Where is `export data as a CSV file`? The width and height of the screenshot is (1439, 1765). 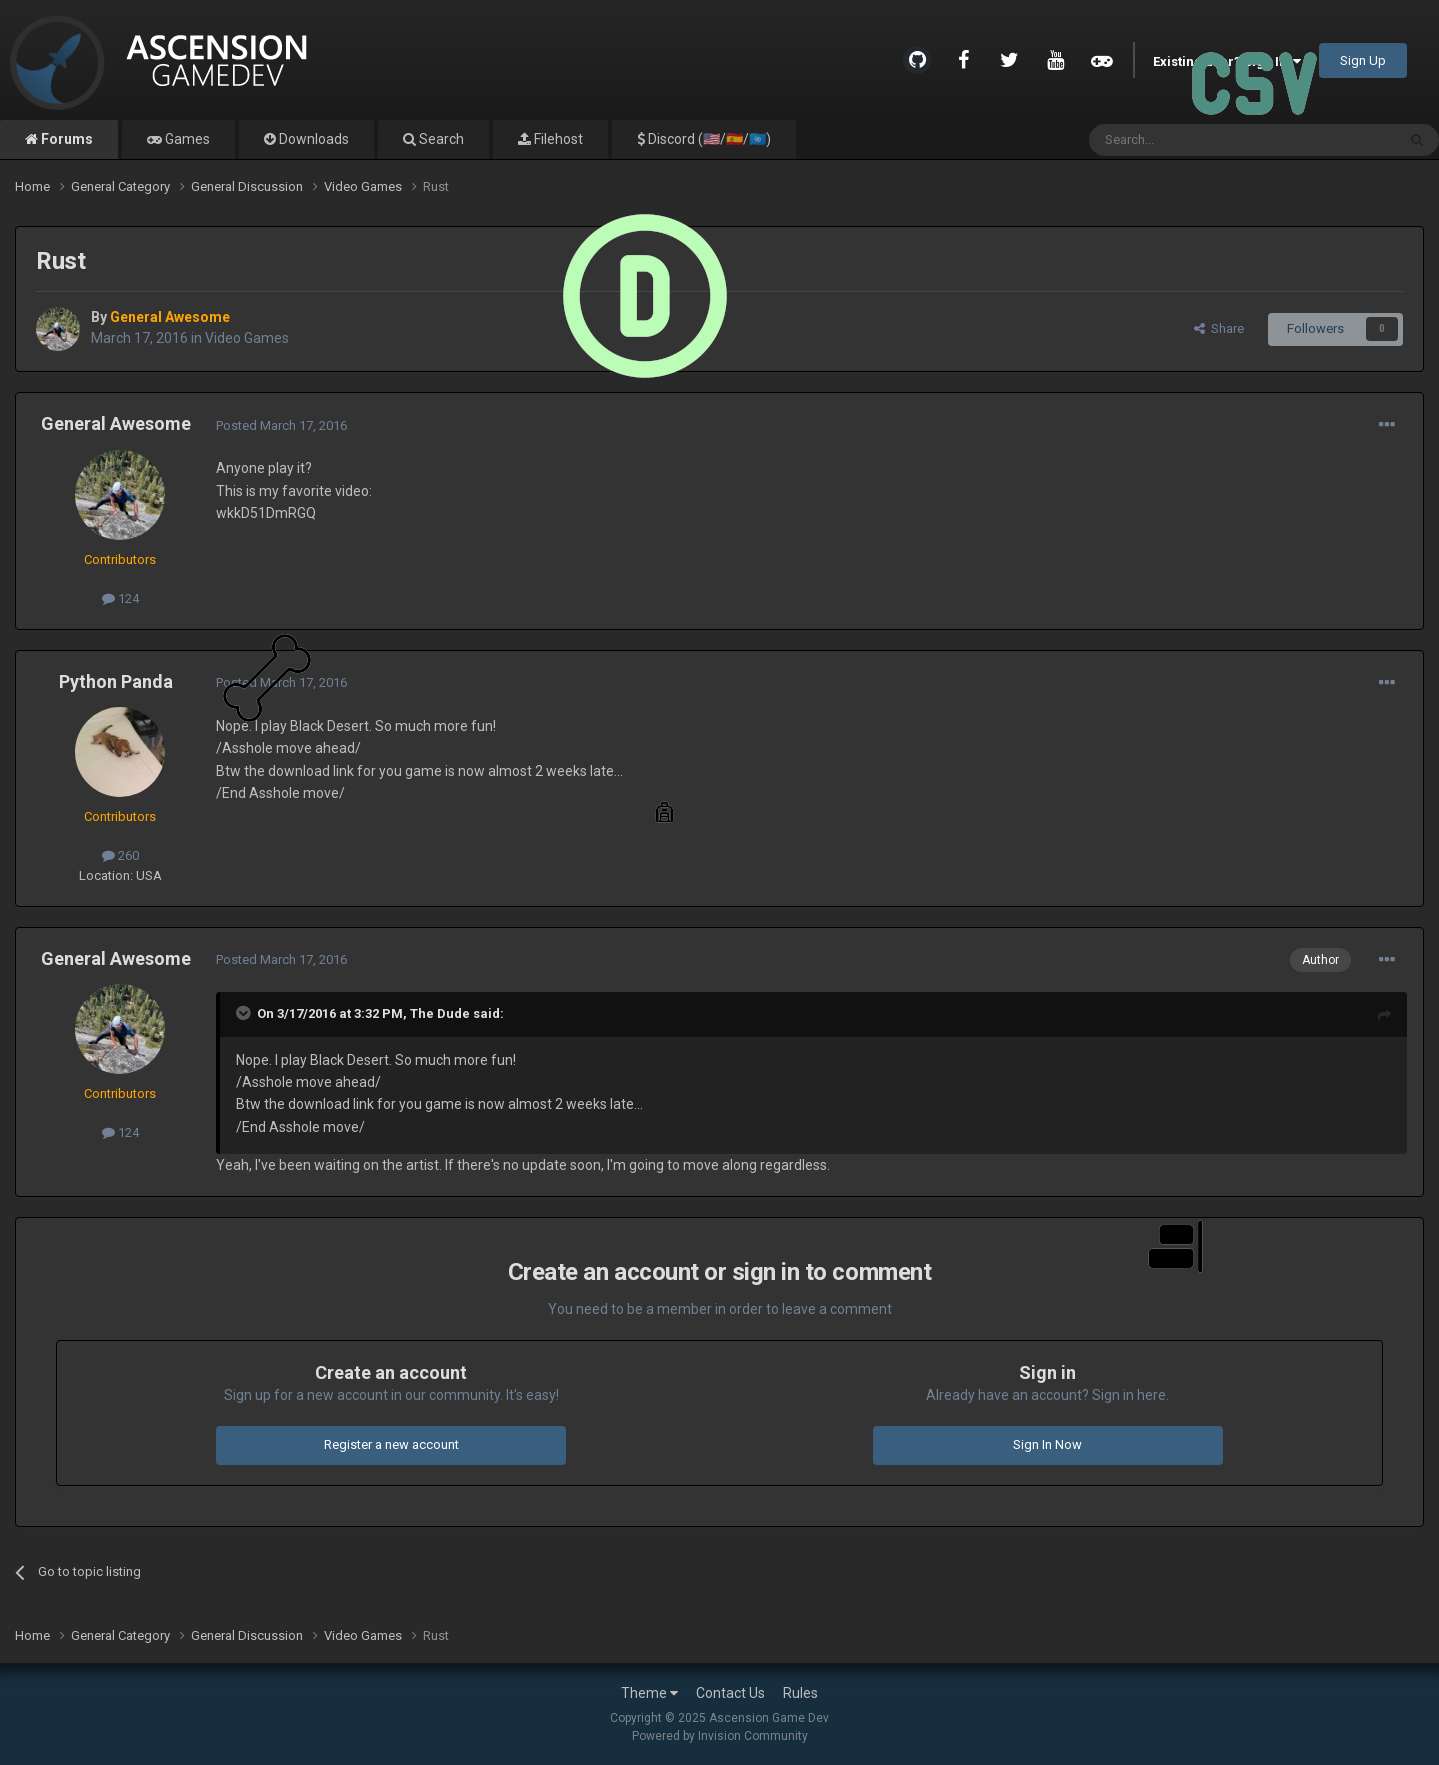 export data as a CSV file is located at coordinates (1254, 83).